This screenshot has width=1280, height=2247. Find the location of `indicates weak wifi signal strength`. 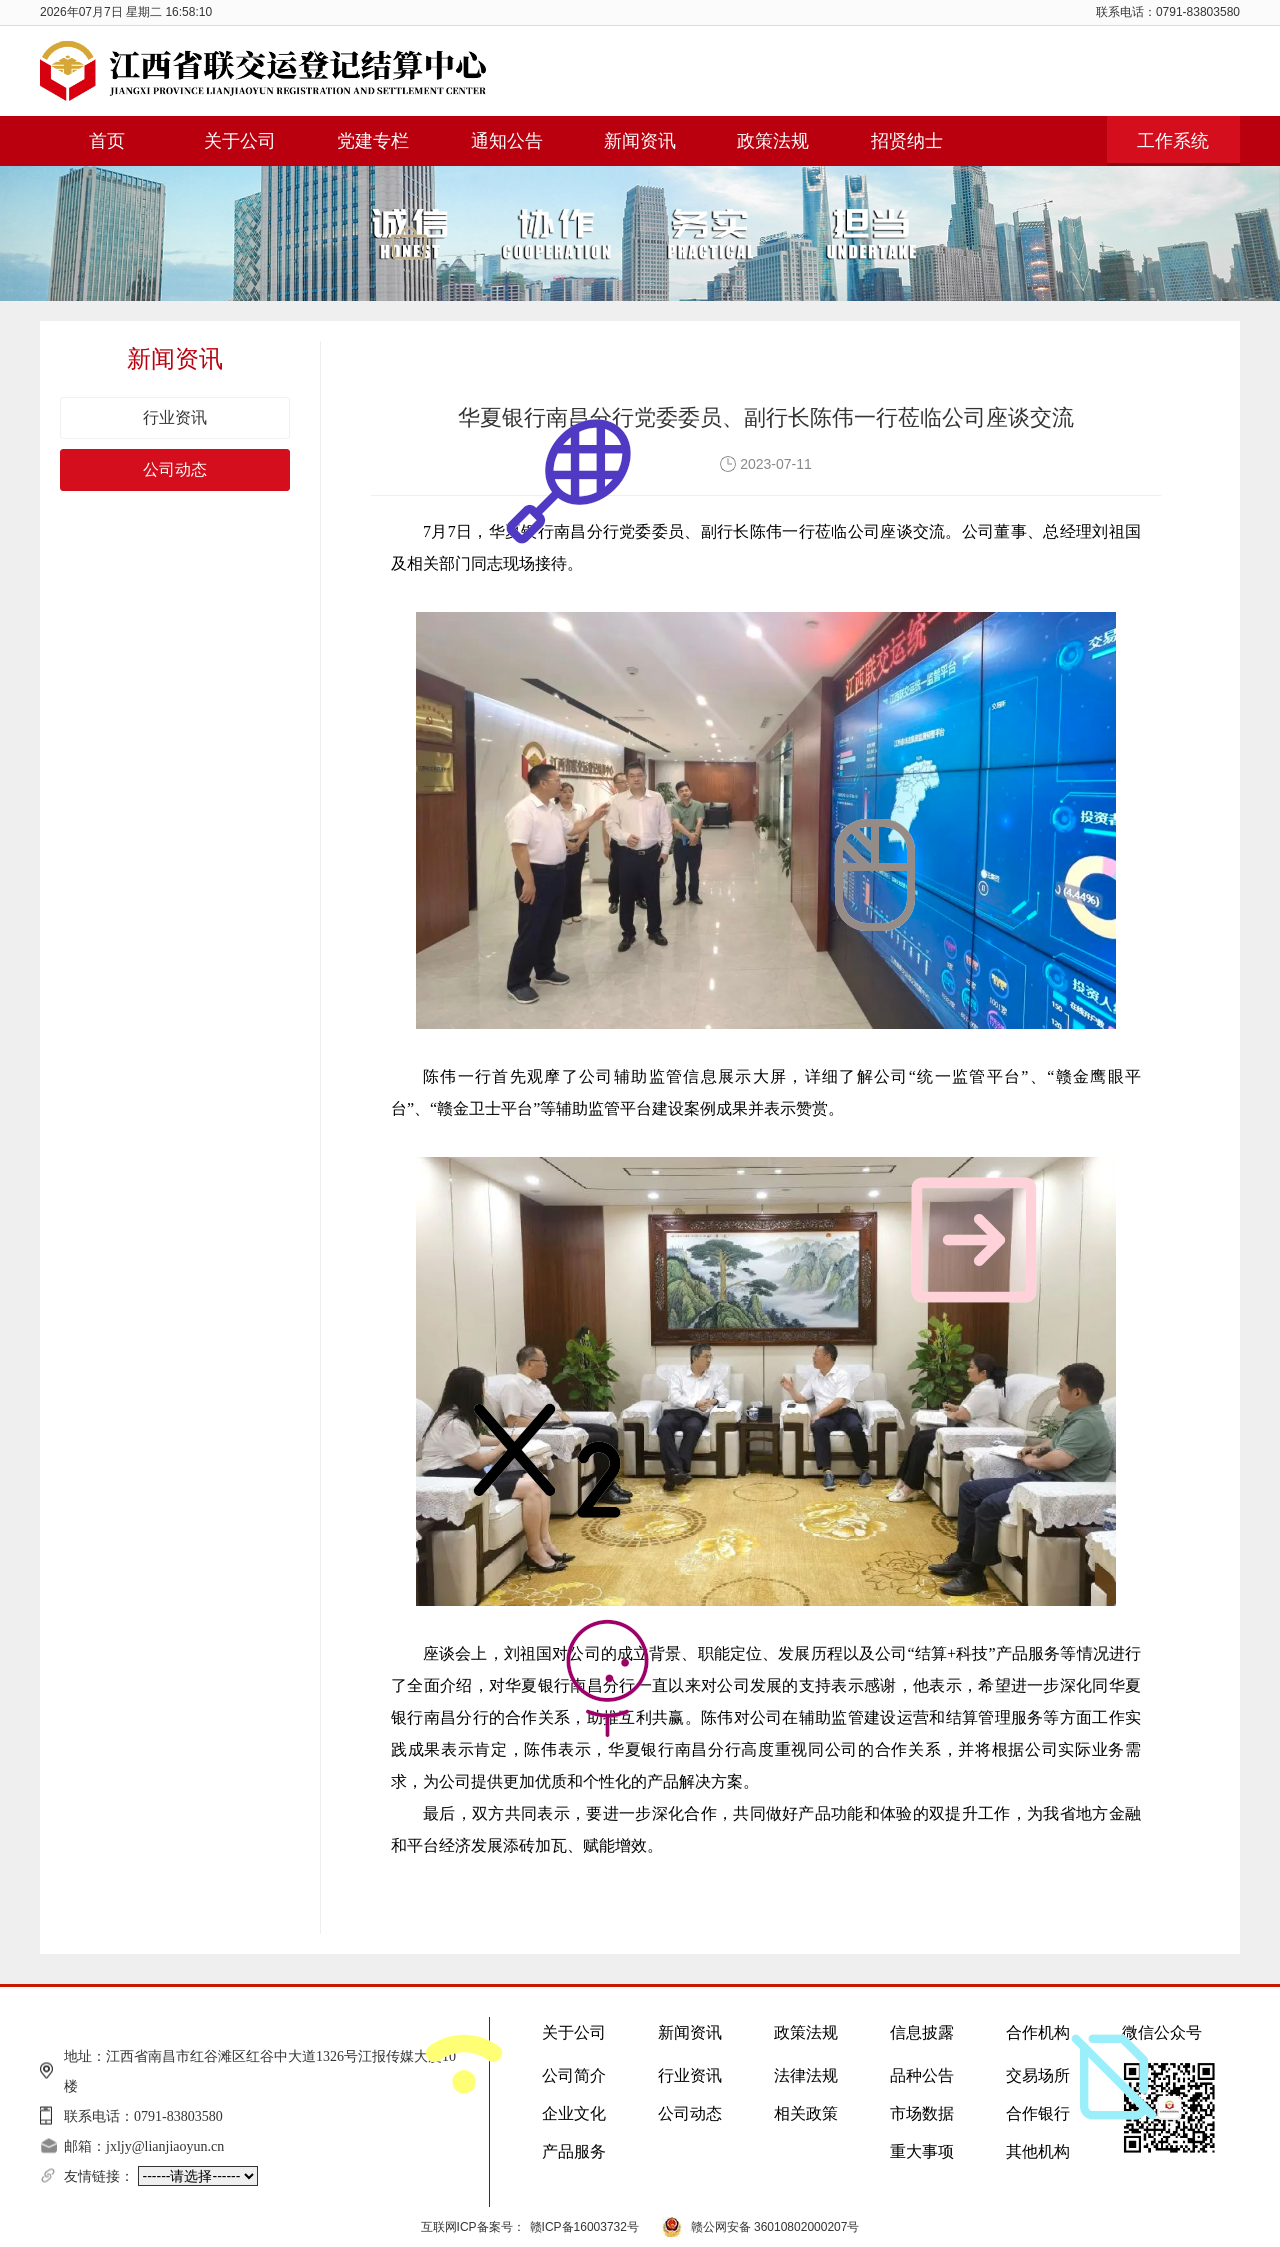

indicates weak wifi signal strength is located at coordinates (464, 2026).